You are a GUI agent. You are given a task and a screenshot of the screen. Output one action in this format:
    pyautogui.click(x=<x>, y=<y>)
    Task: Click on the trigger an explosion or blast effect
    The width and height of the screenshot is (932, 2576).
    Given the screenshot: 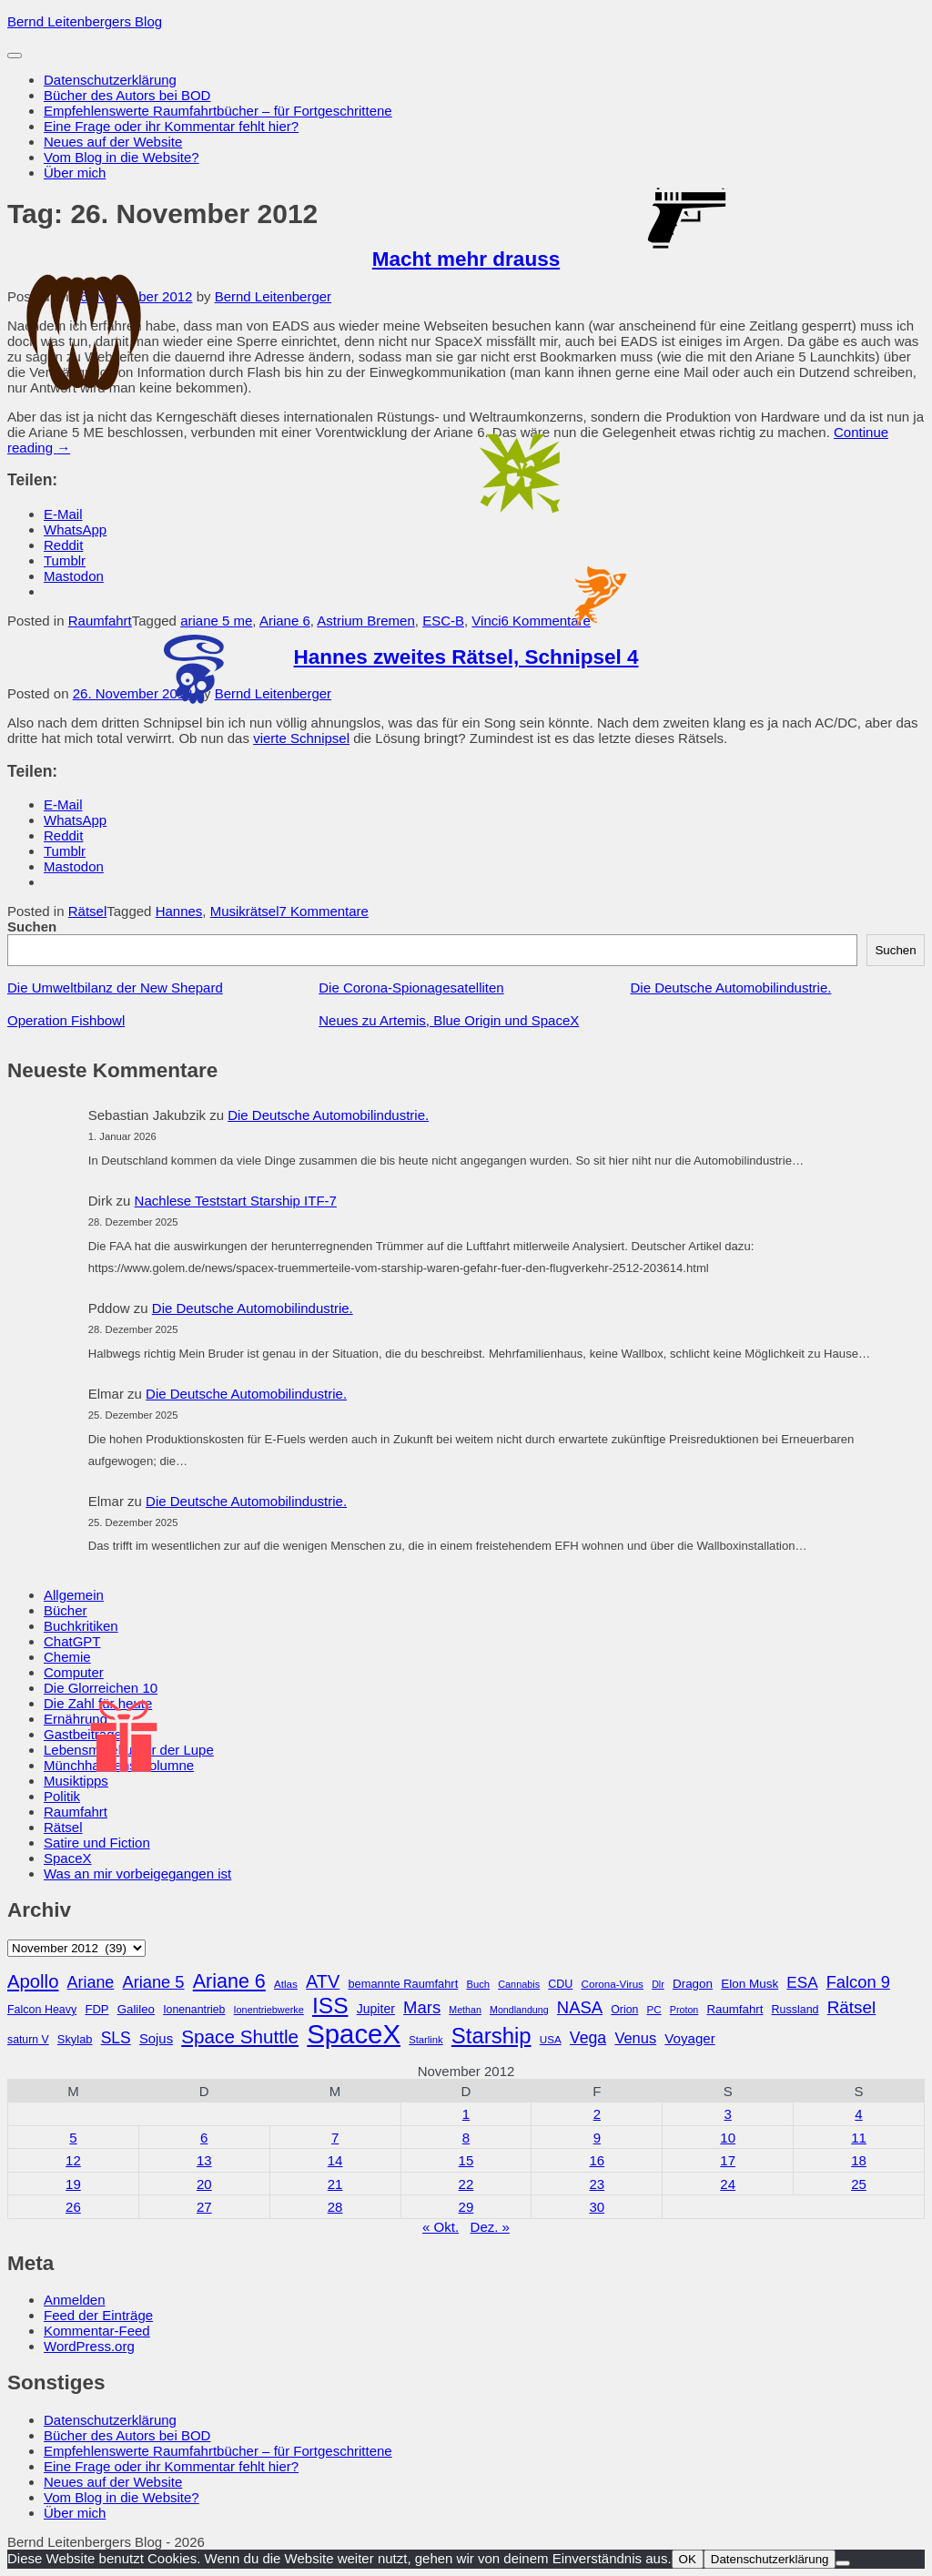 What is the action you would take?
    pyautogui.click(x=519, y=473)
    